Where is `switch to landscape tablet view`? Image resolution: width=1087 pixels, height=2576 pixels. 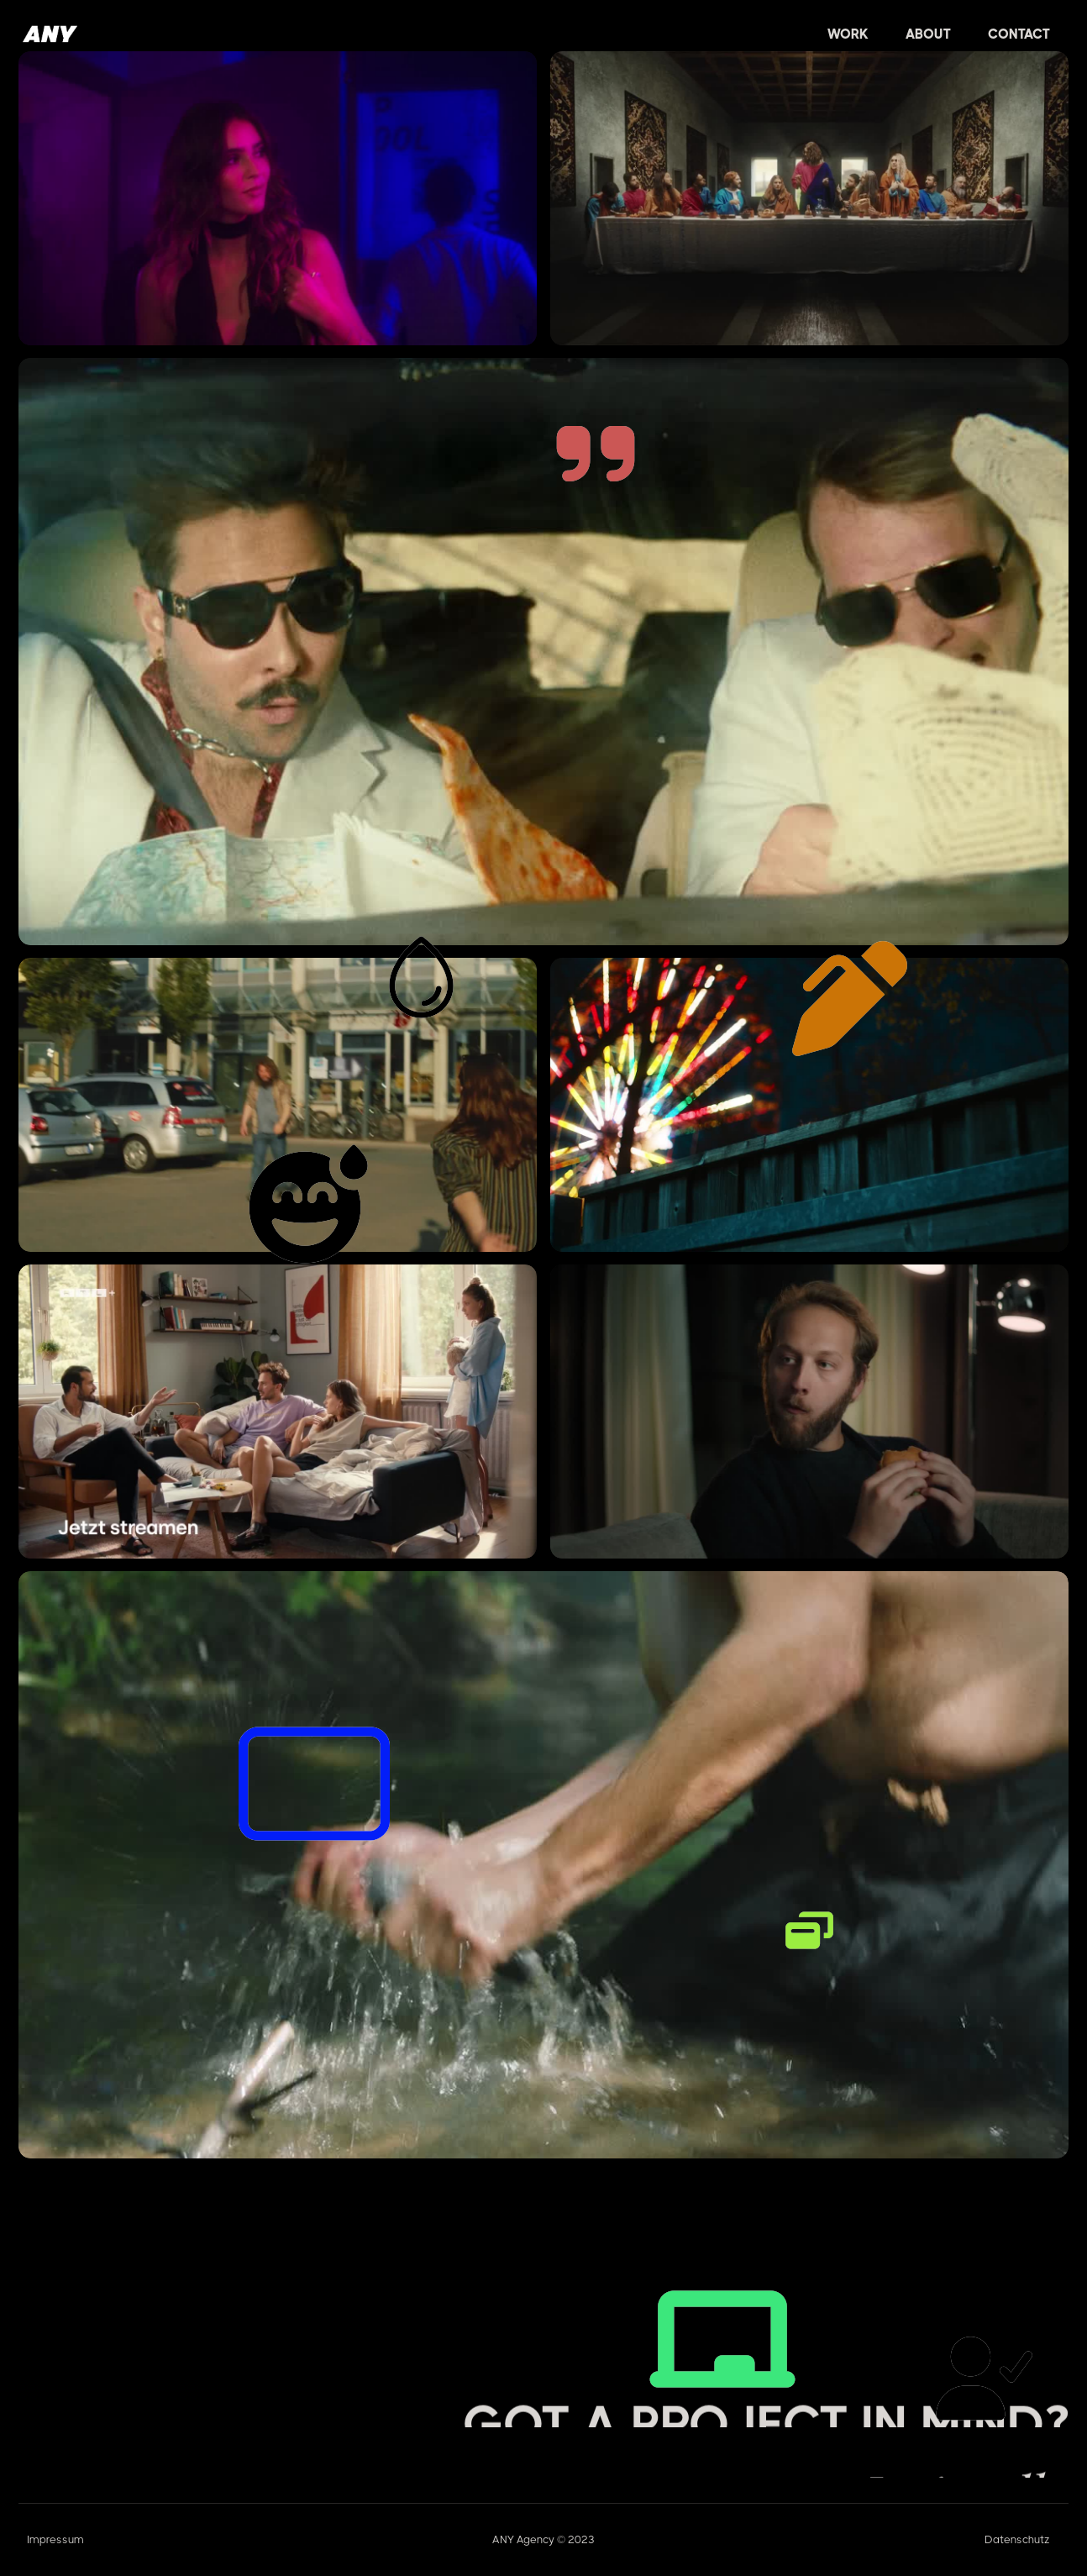 switch to landscape tablet view is located at coordinates (314, 1784).